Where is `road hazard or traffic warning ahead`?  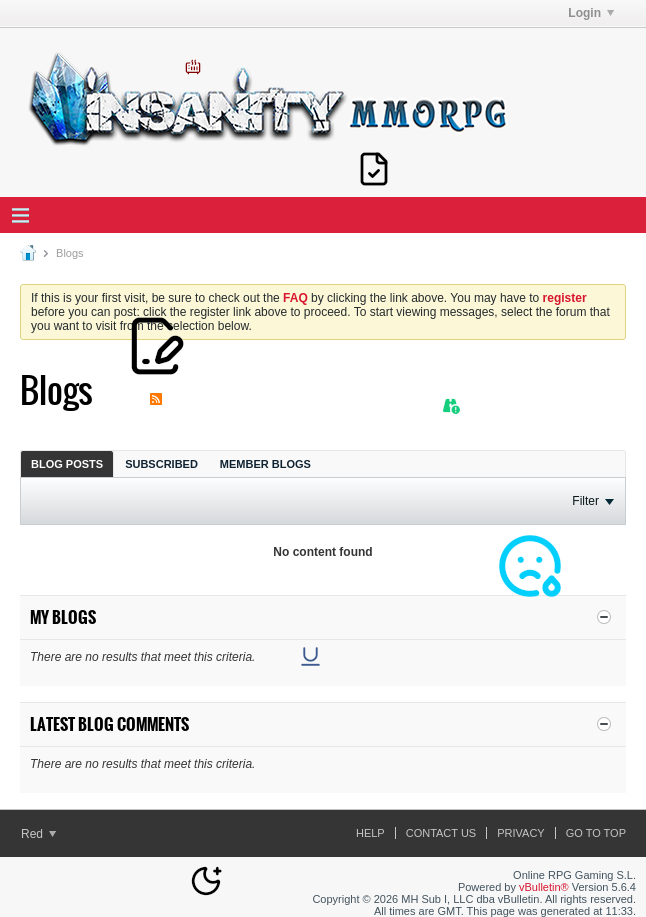 road hazard or traffic warning ahead is located at coordinates (450, 405).